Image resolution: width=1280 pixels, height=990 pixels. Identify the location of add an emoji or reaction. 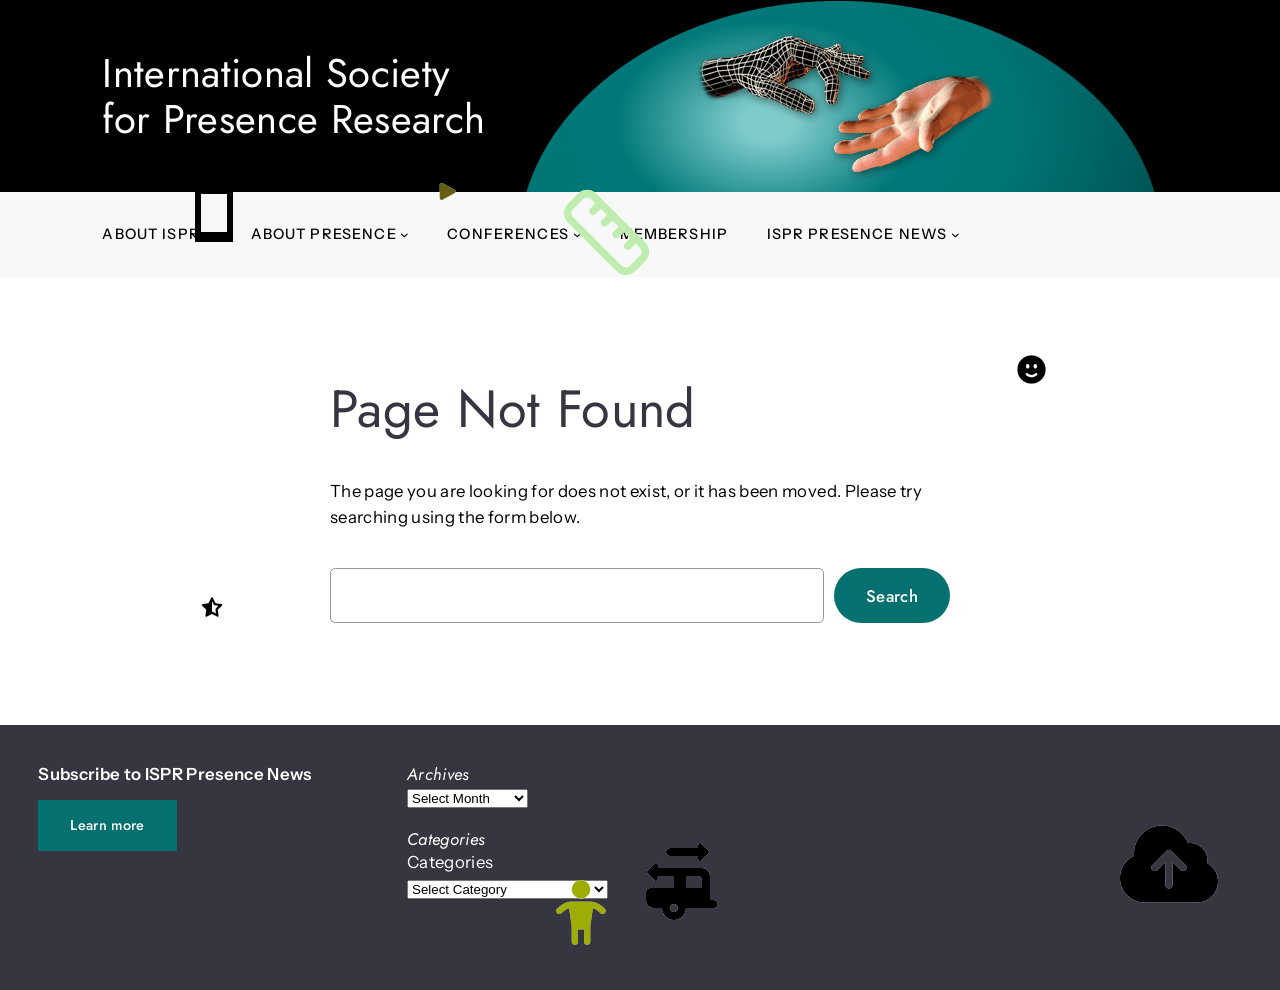
(1031, 369).